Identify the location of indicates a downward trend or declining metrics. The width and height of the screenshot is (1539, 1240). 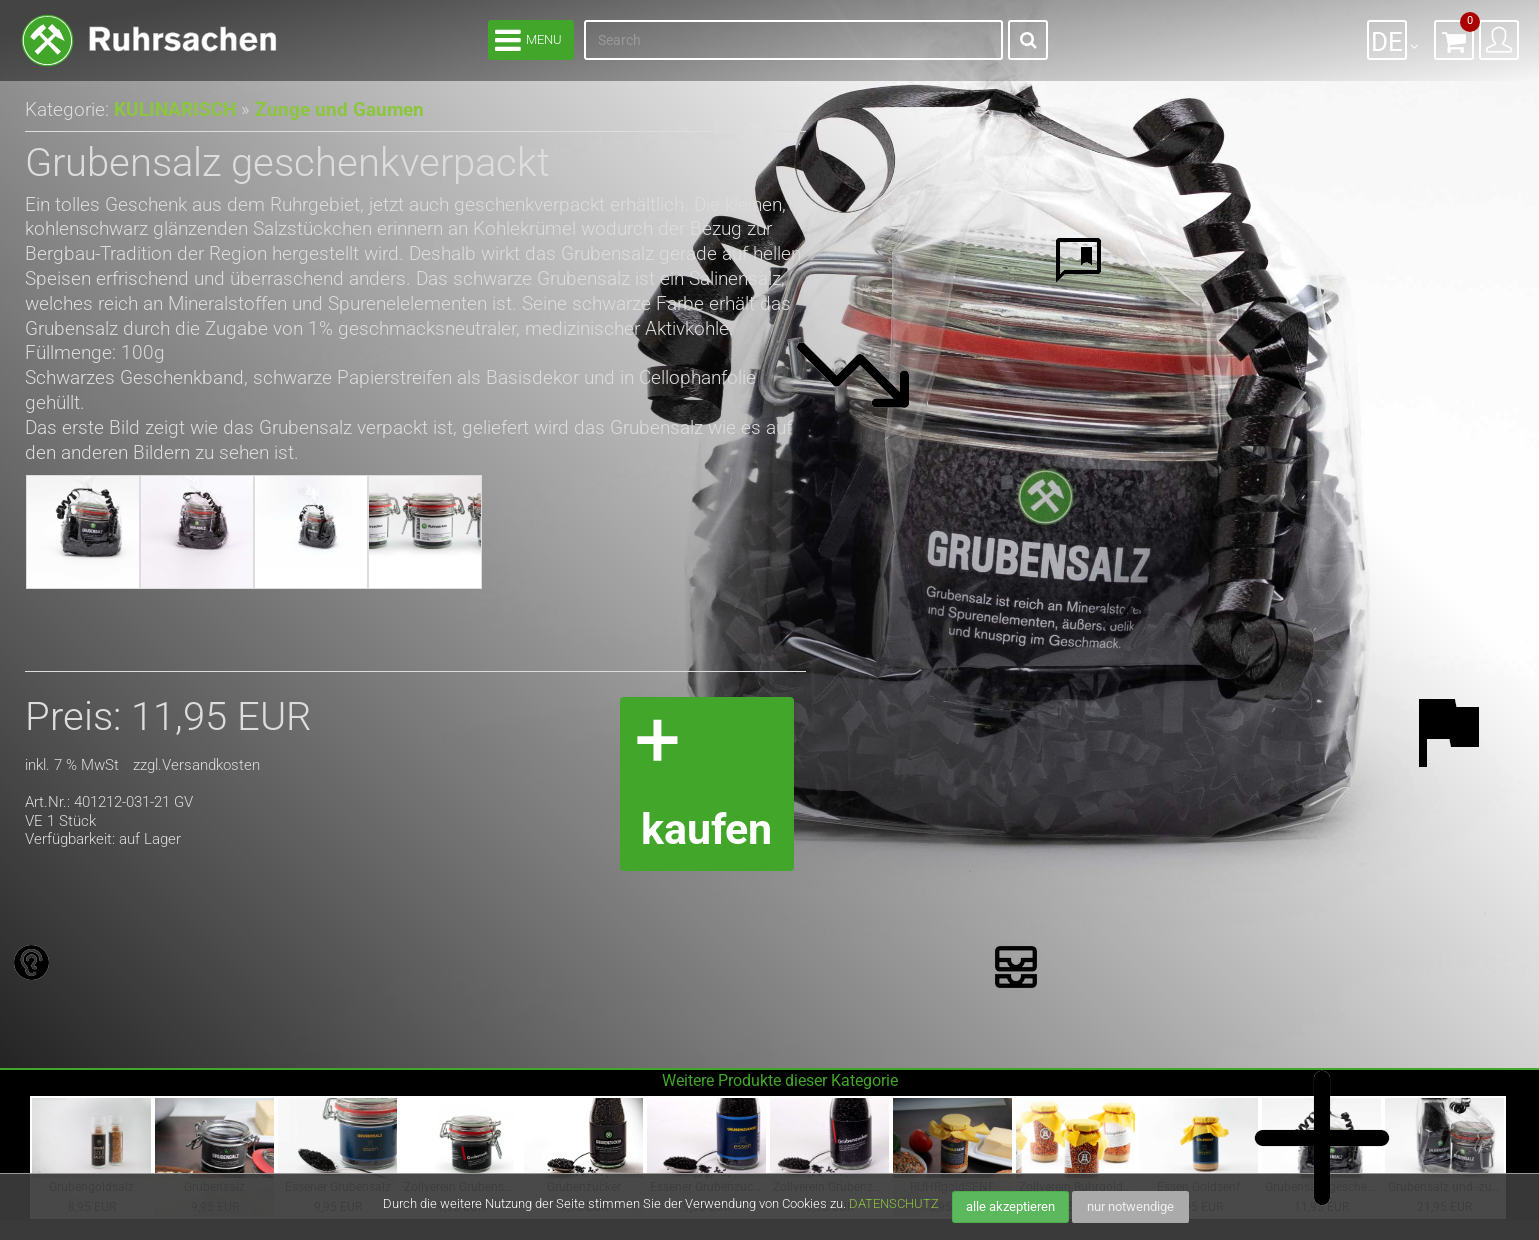
(853, 375).